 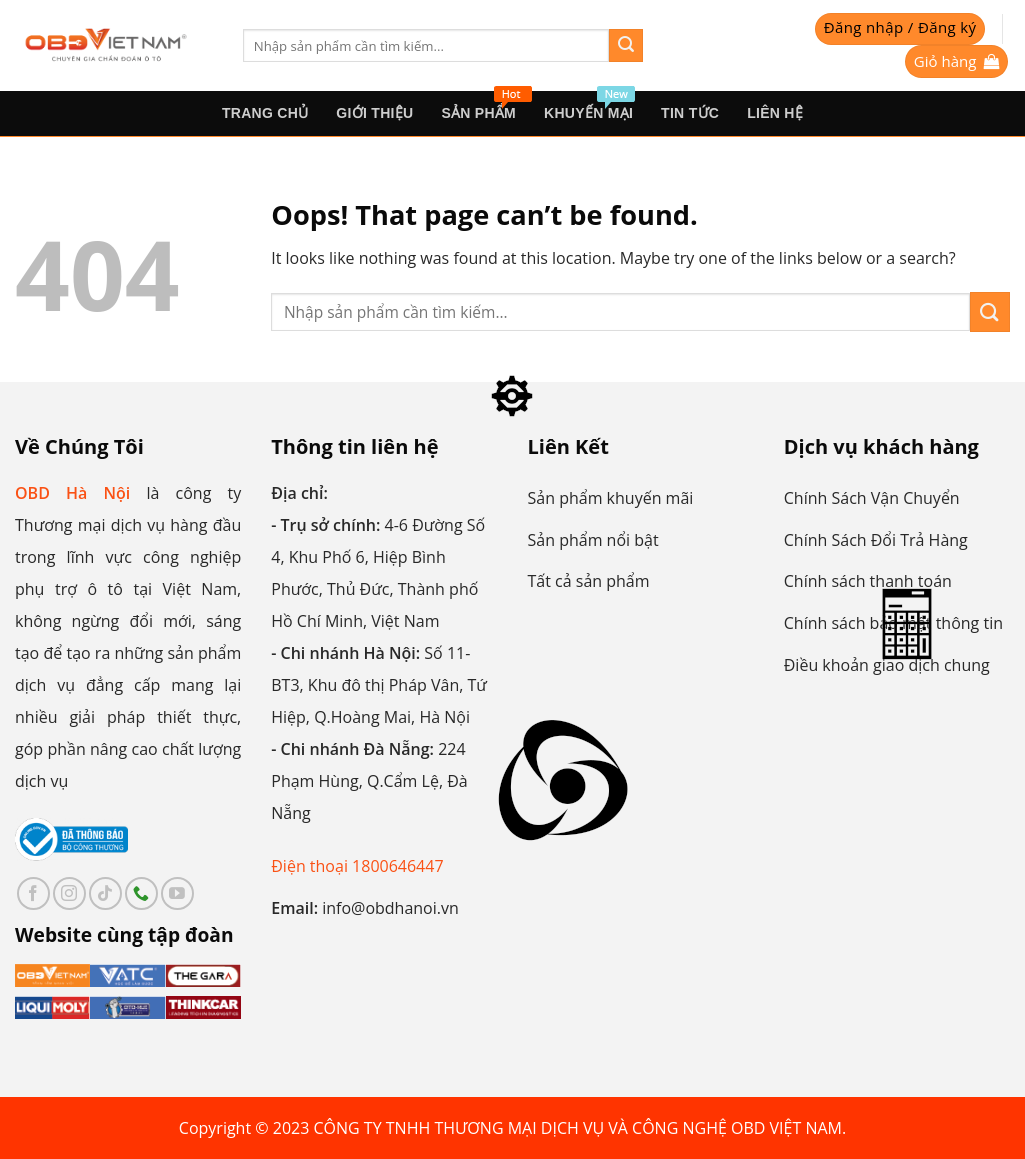 I want to click on open the calculator app, so click(x=907, y=624).